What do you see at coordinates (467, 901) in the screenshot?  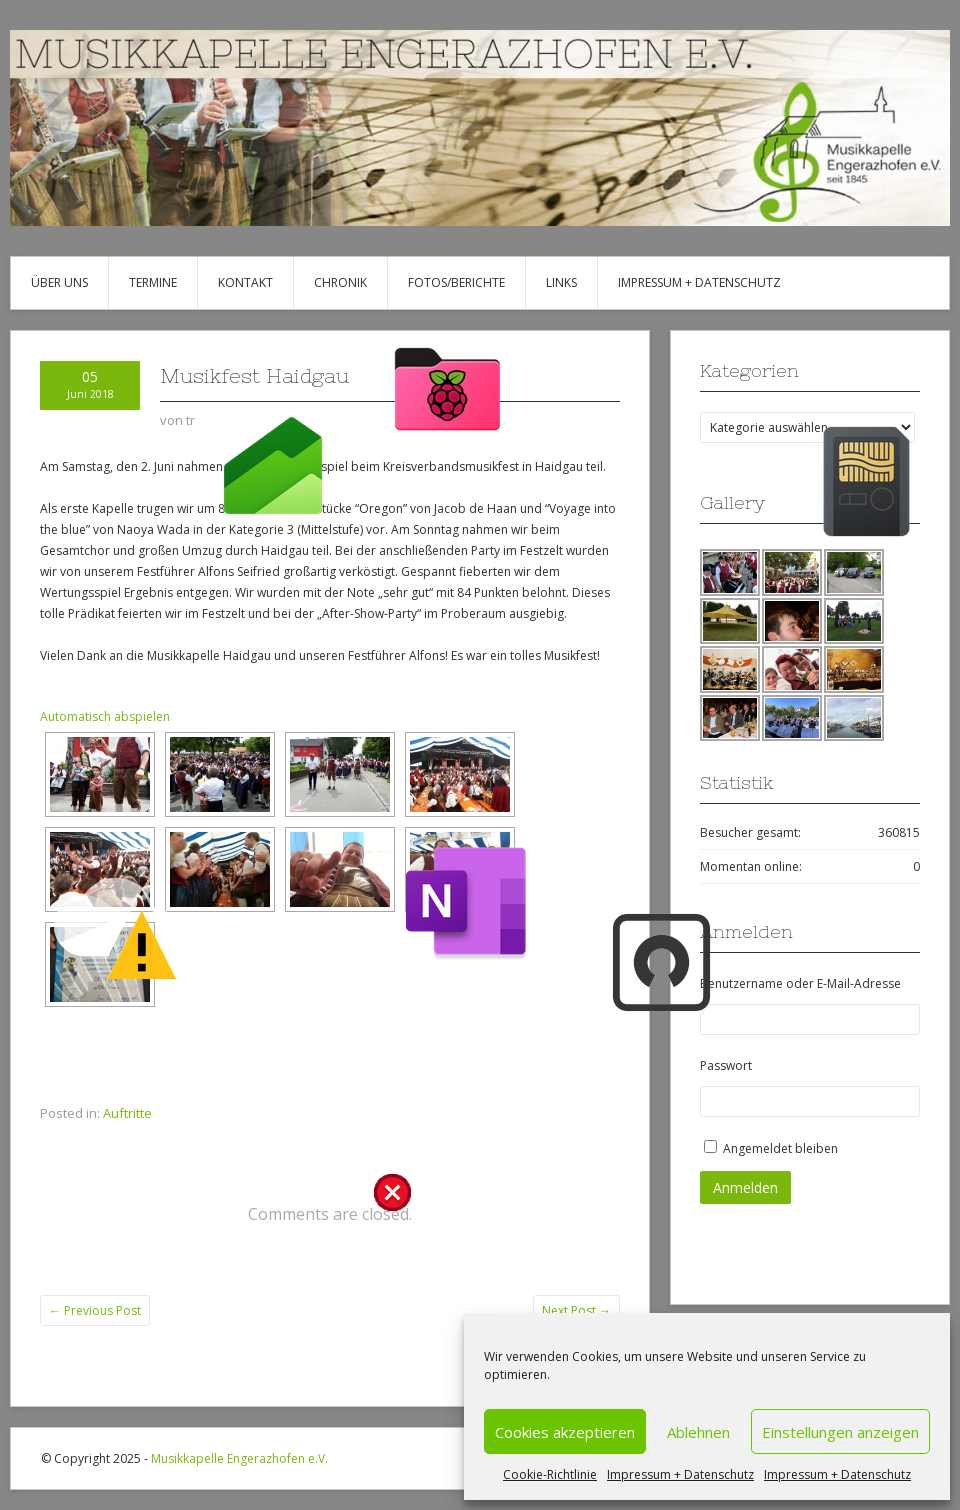 I see `open Microsoft OneNote` at bounding box center [467, 901].